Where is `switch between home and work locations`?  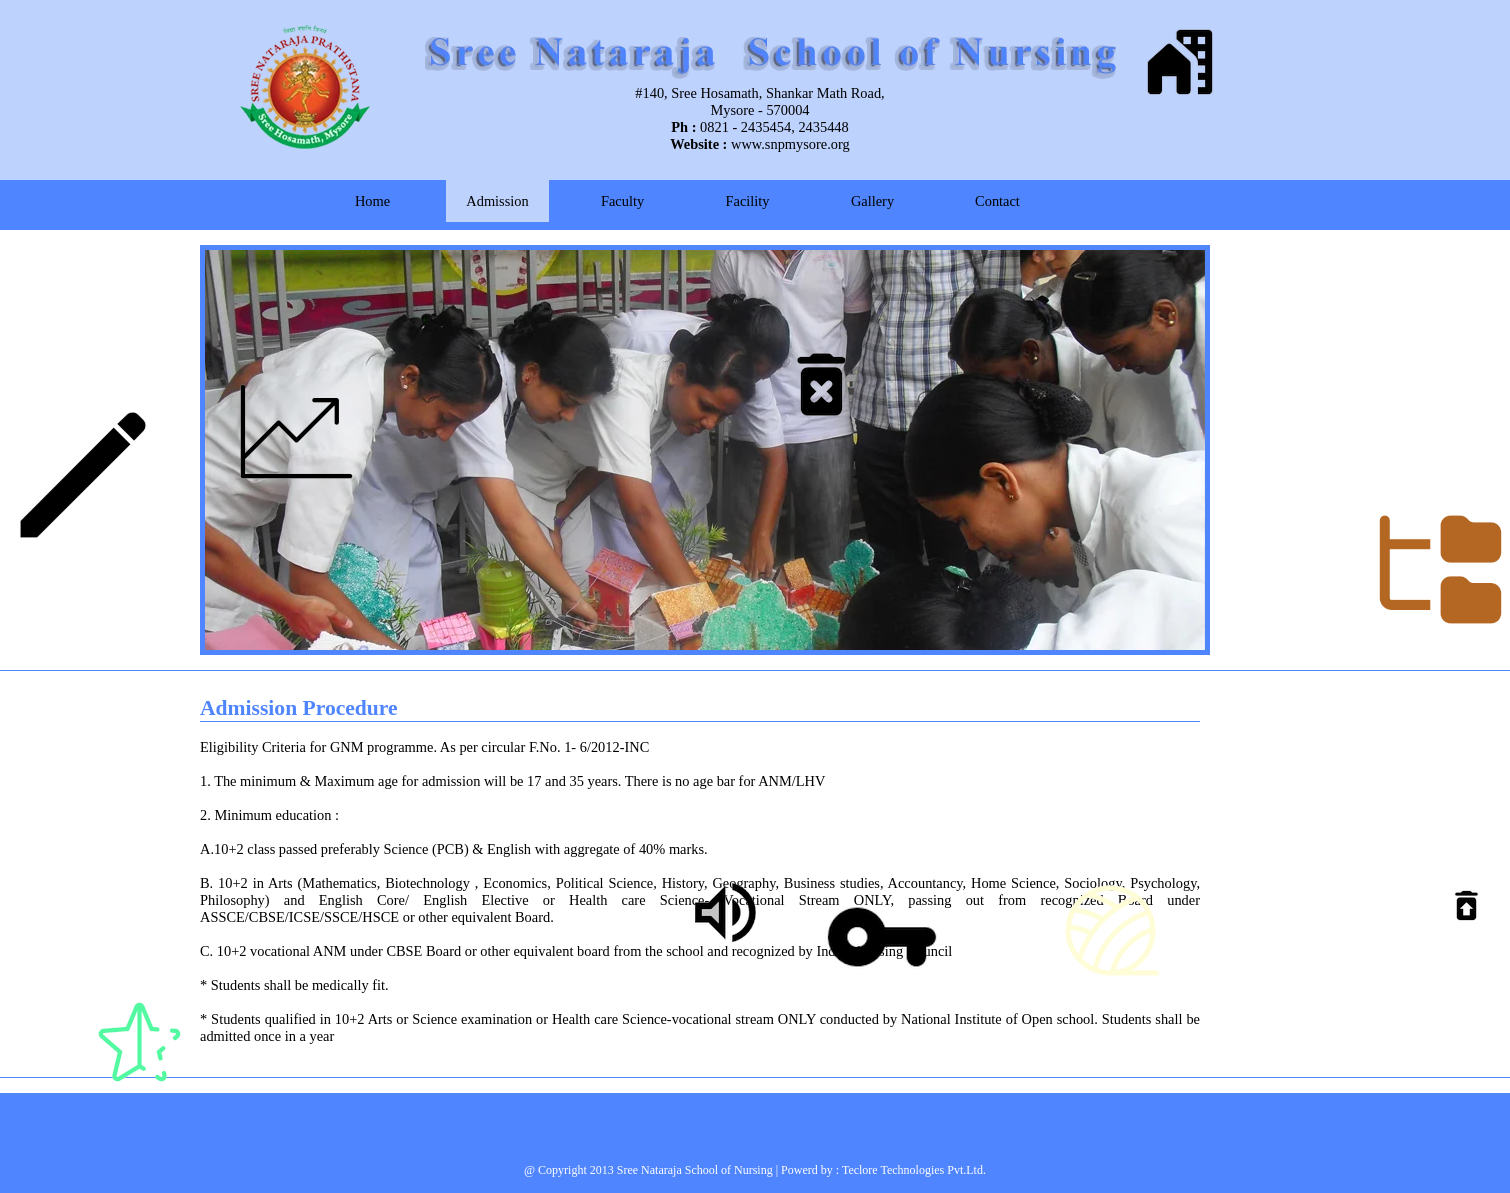 switch between home and work locations is located at coordinates (1180, 62).